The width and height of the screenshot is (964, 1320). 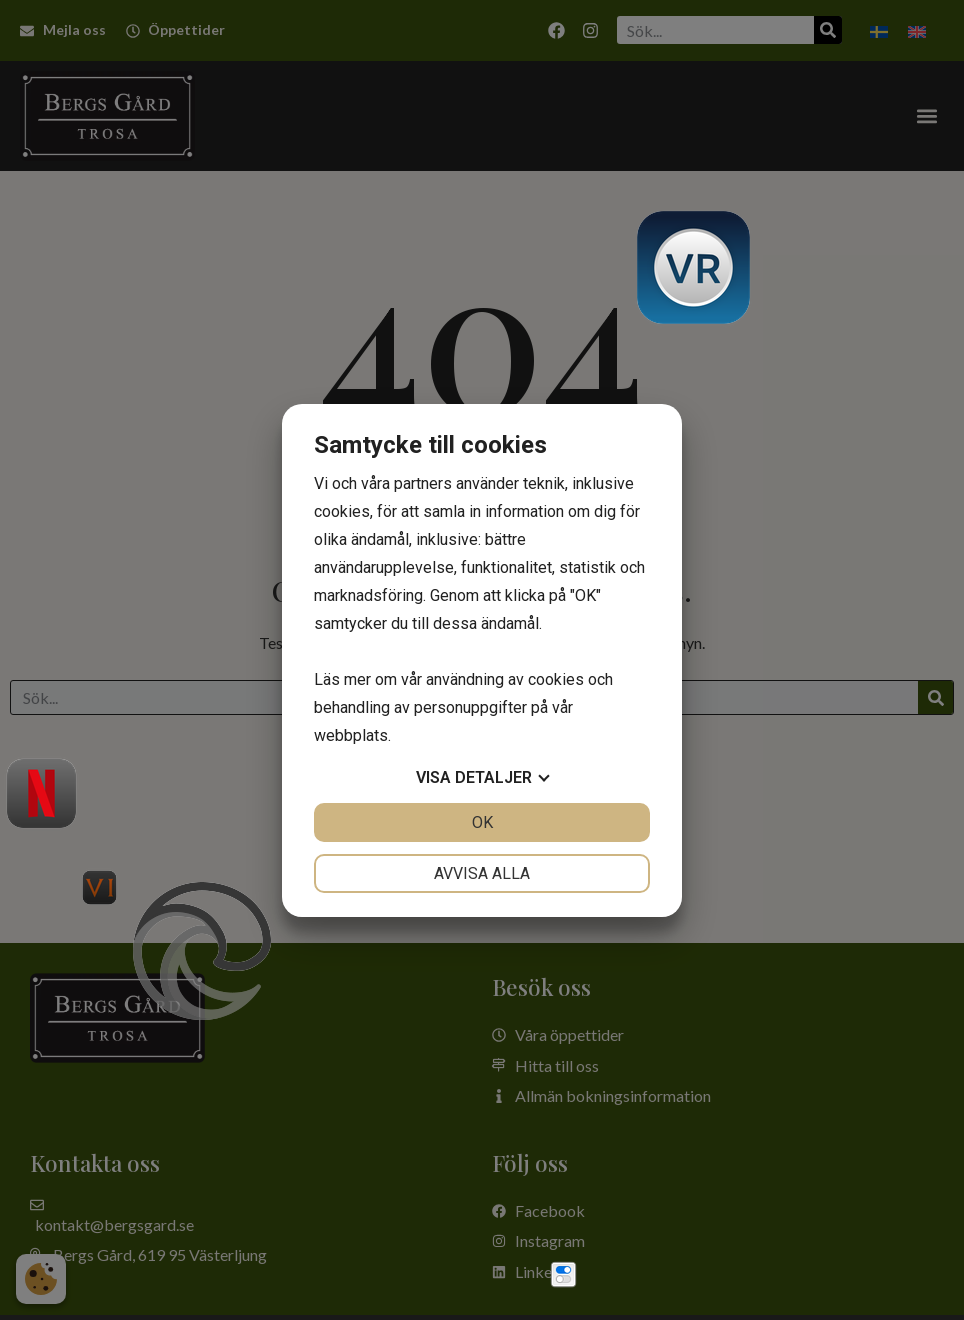 What do you see at coordinates (202, 951) in the screenshot?
I see `open microsoft edge browser` at bounding box center [202, 951].